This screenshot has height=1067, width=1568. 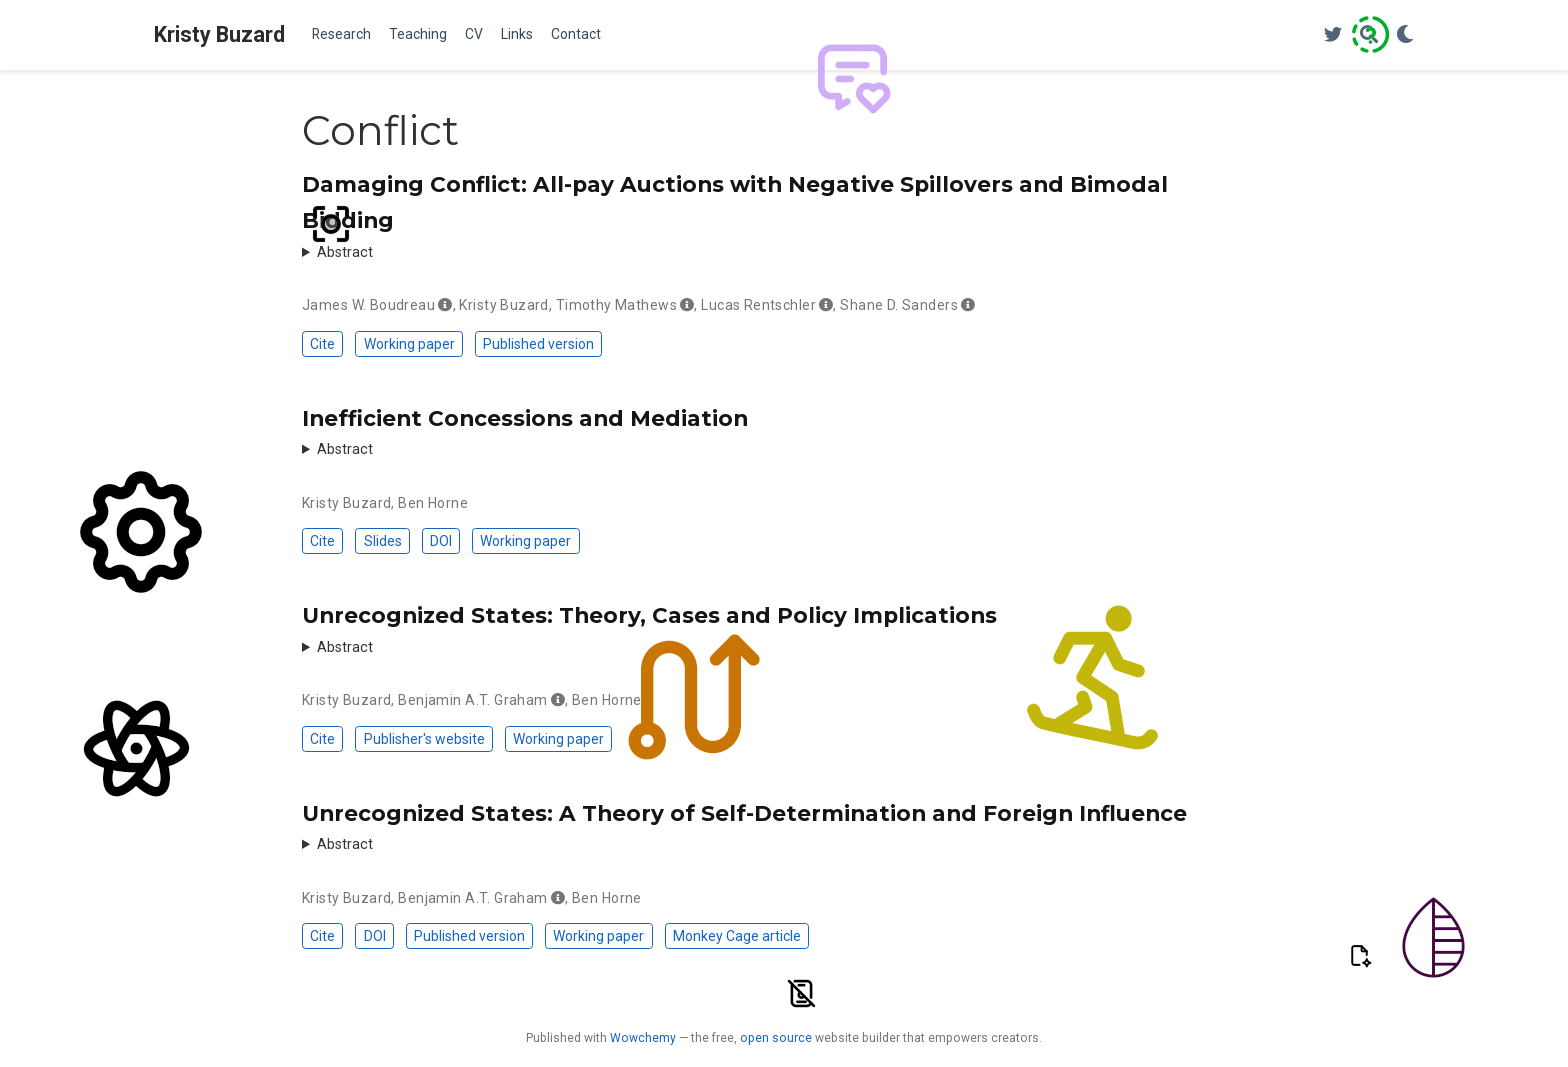 What do you see at coordinates (691, 697) in the screenshot?
I see `s-turn or winding road ahead` at bounding box center [691, 697].